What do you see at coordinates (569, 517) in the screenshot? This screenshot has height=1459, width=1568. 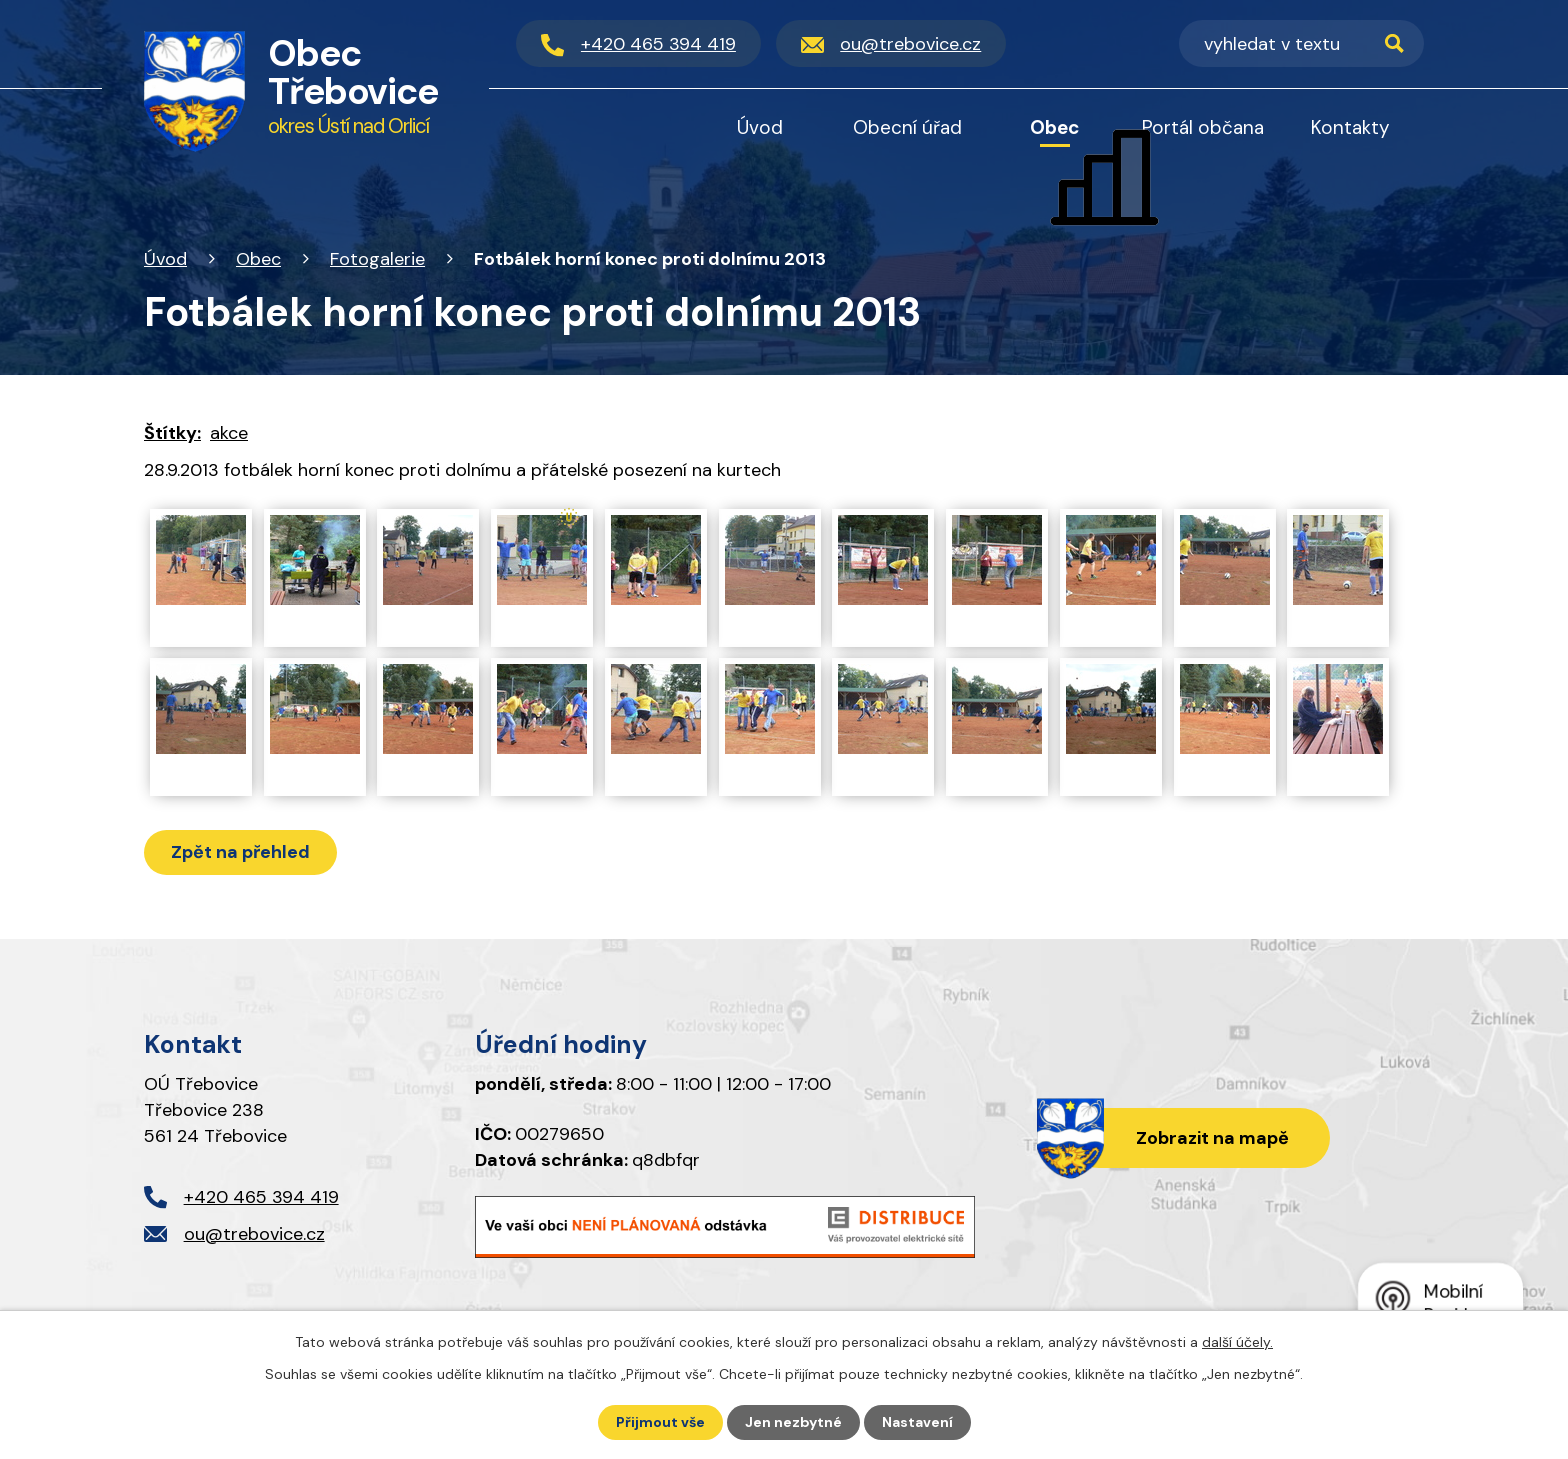 I see `indicates a pending or unverified user account` at bounding box center [569, 517].